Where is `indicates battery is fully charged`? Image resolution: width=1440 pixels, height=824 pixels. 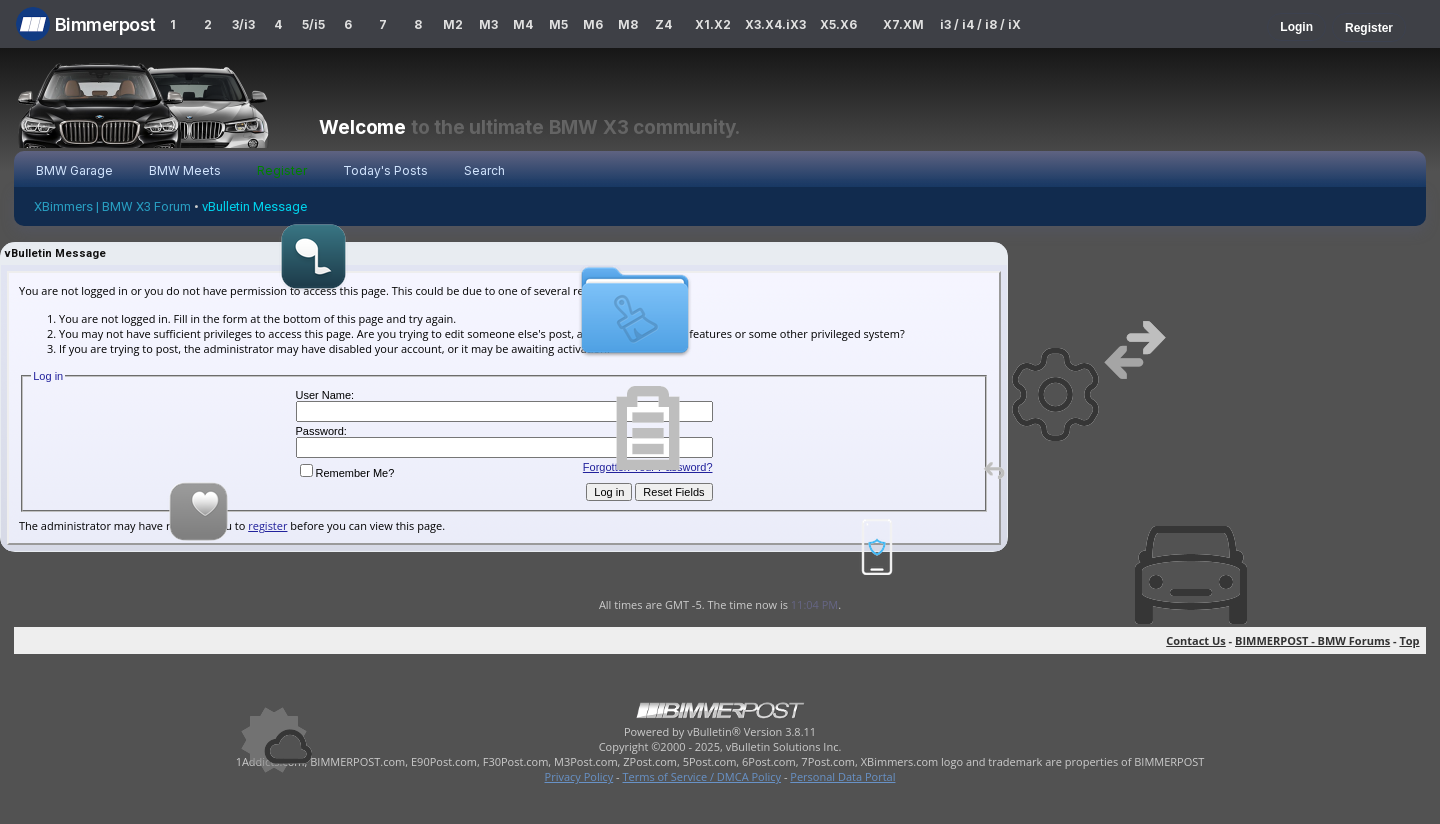 indicates battery is fully charged is located at coordinates (648, 428).